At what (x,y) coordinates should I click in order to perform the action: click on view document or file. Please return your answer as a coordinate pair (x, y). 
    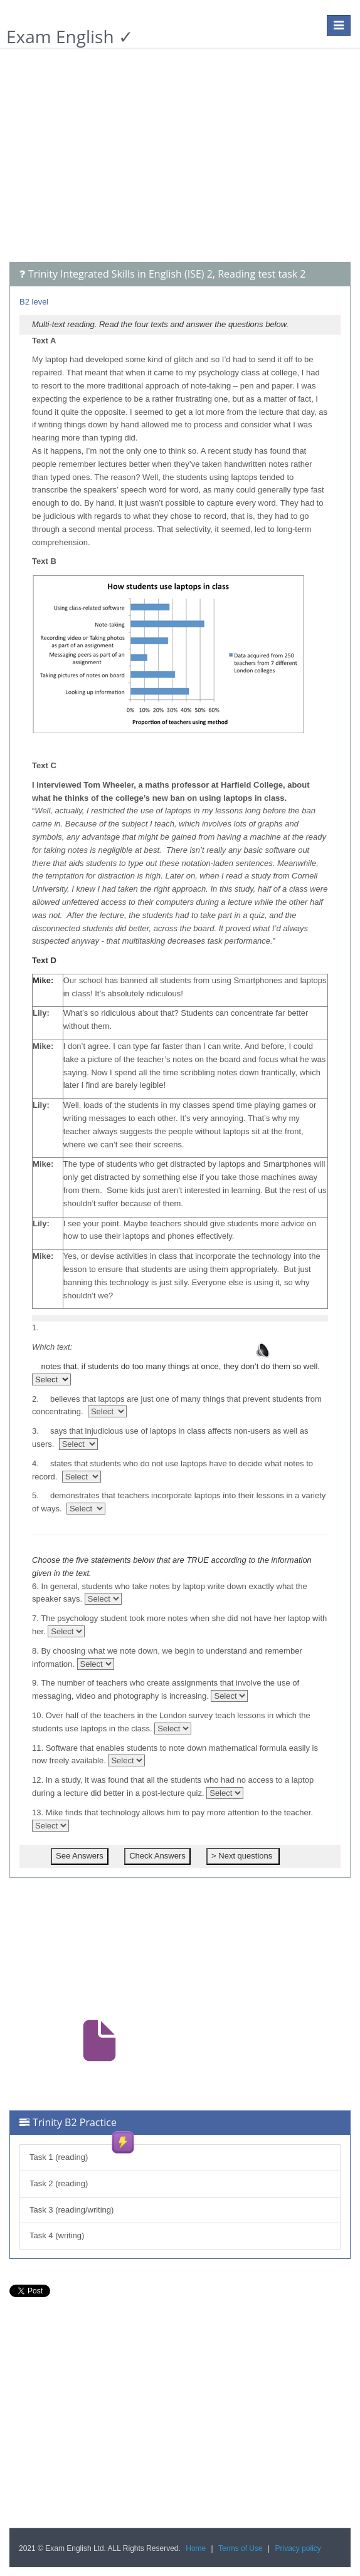
    Looking at the image, I should click on (99, 2040).